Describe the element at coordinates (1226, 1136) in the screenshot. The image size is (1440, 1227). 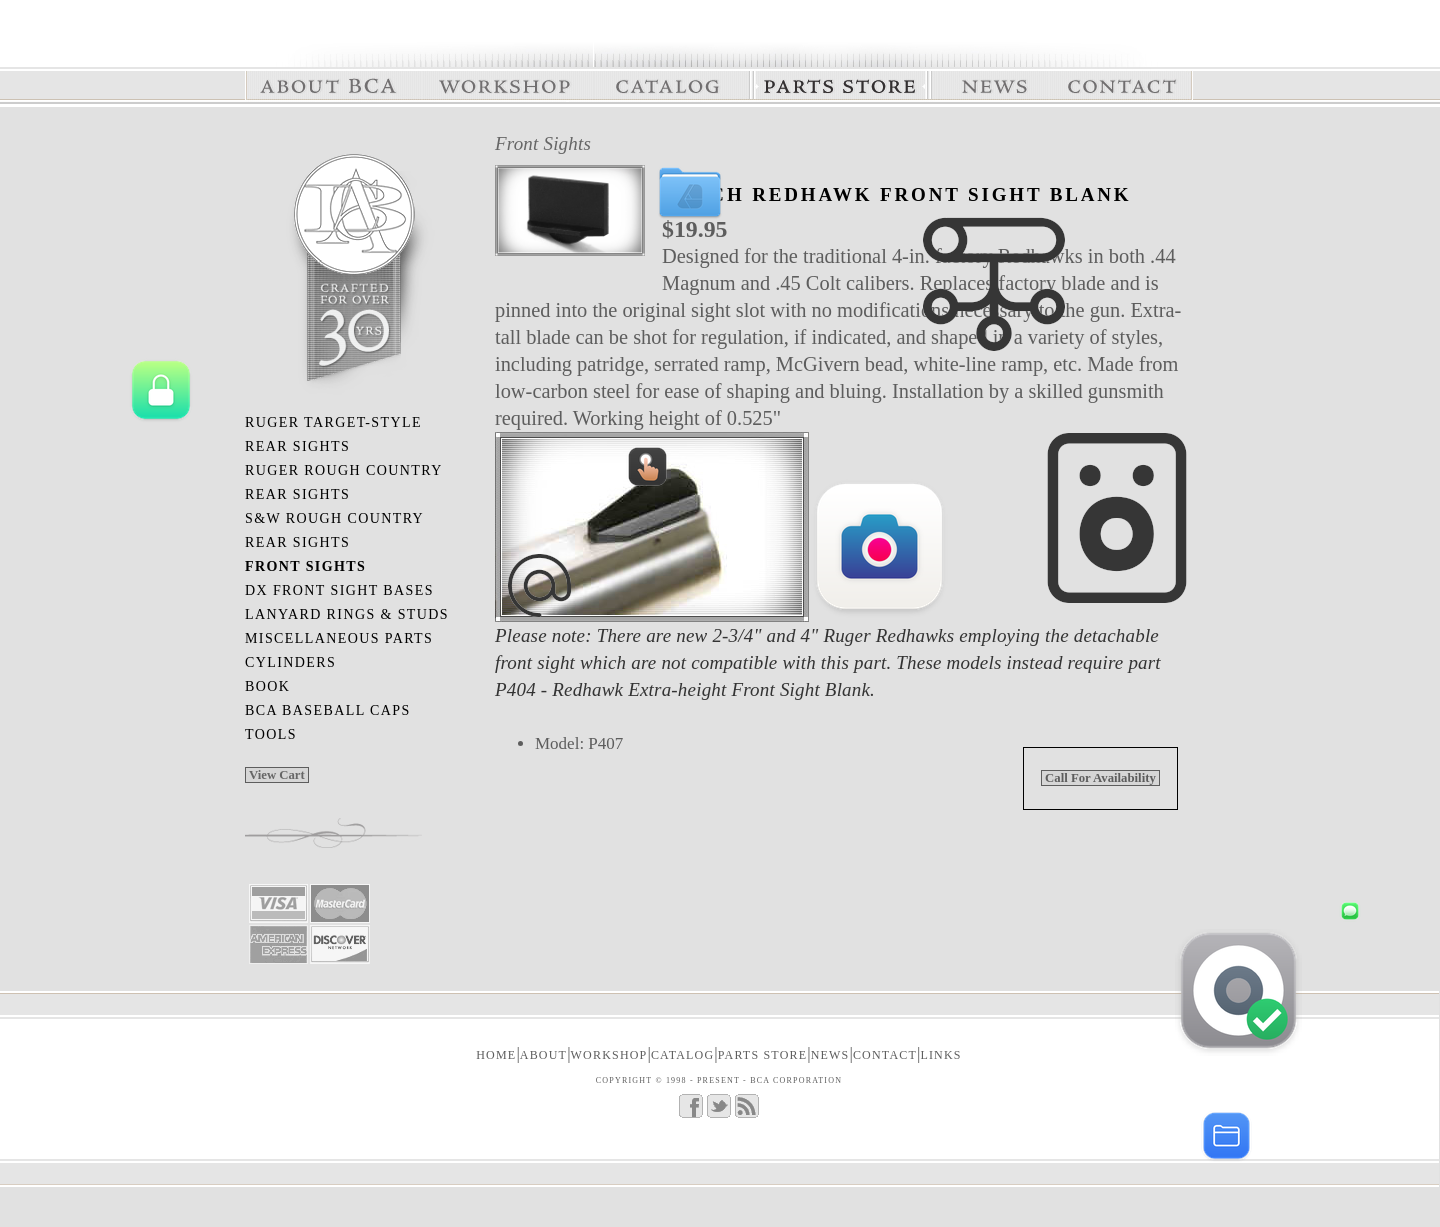
I see `open file manager application` at that location.